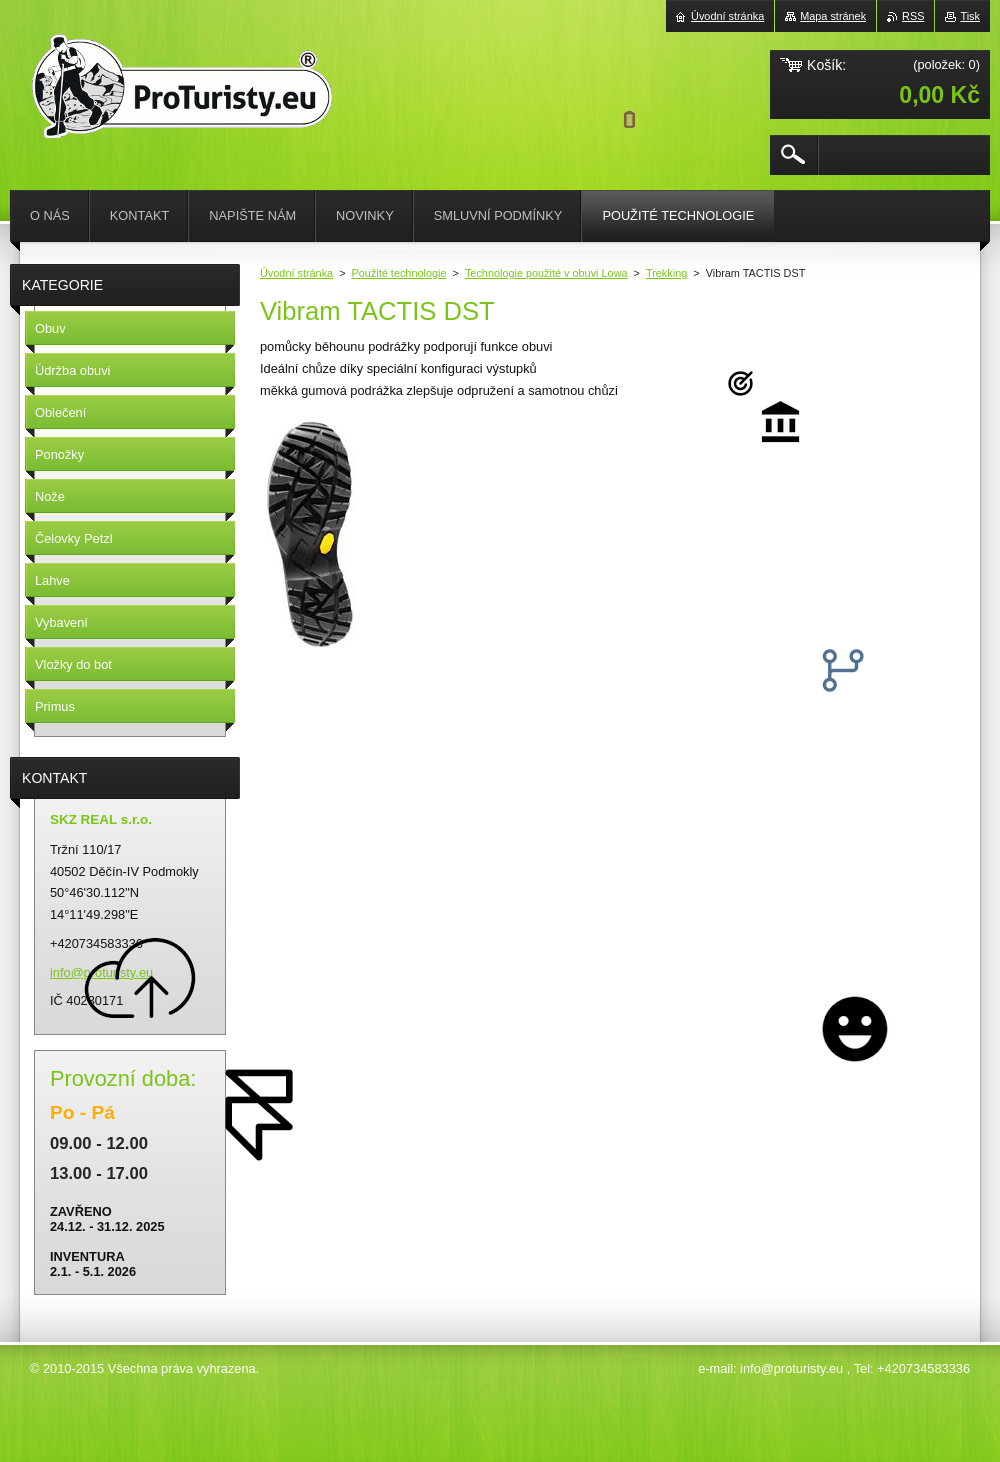  I want to click on set a goal or target, so click(740, 383).